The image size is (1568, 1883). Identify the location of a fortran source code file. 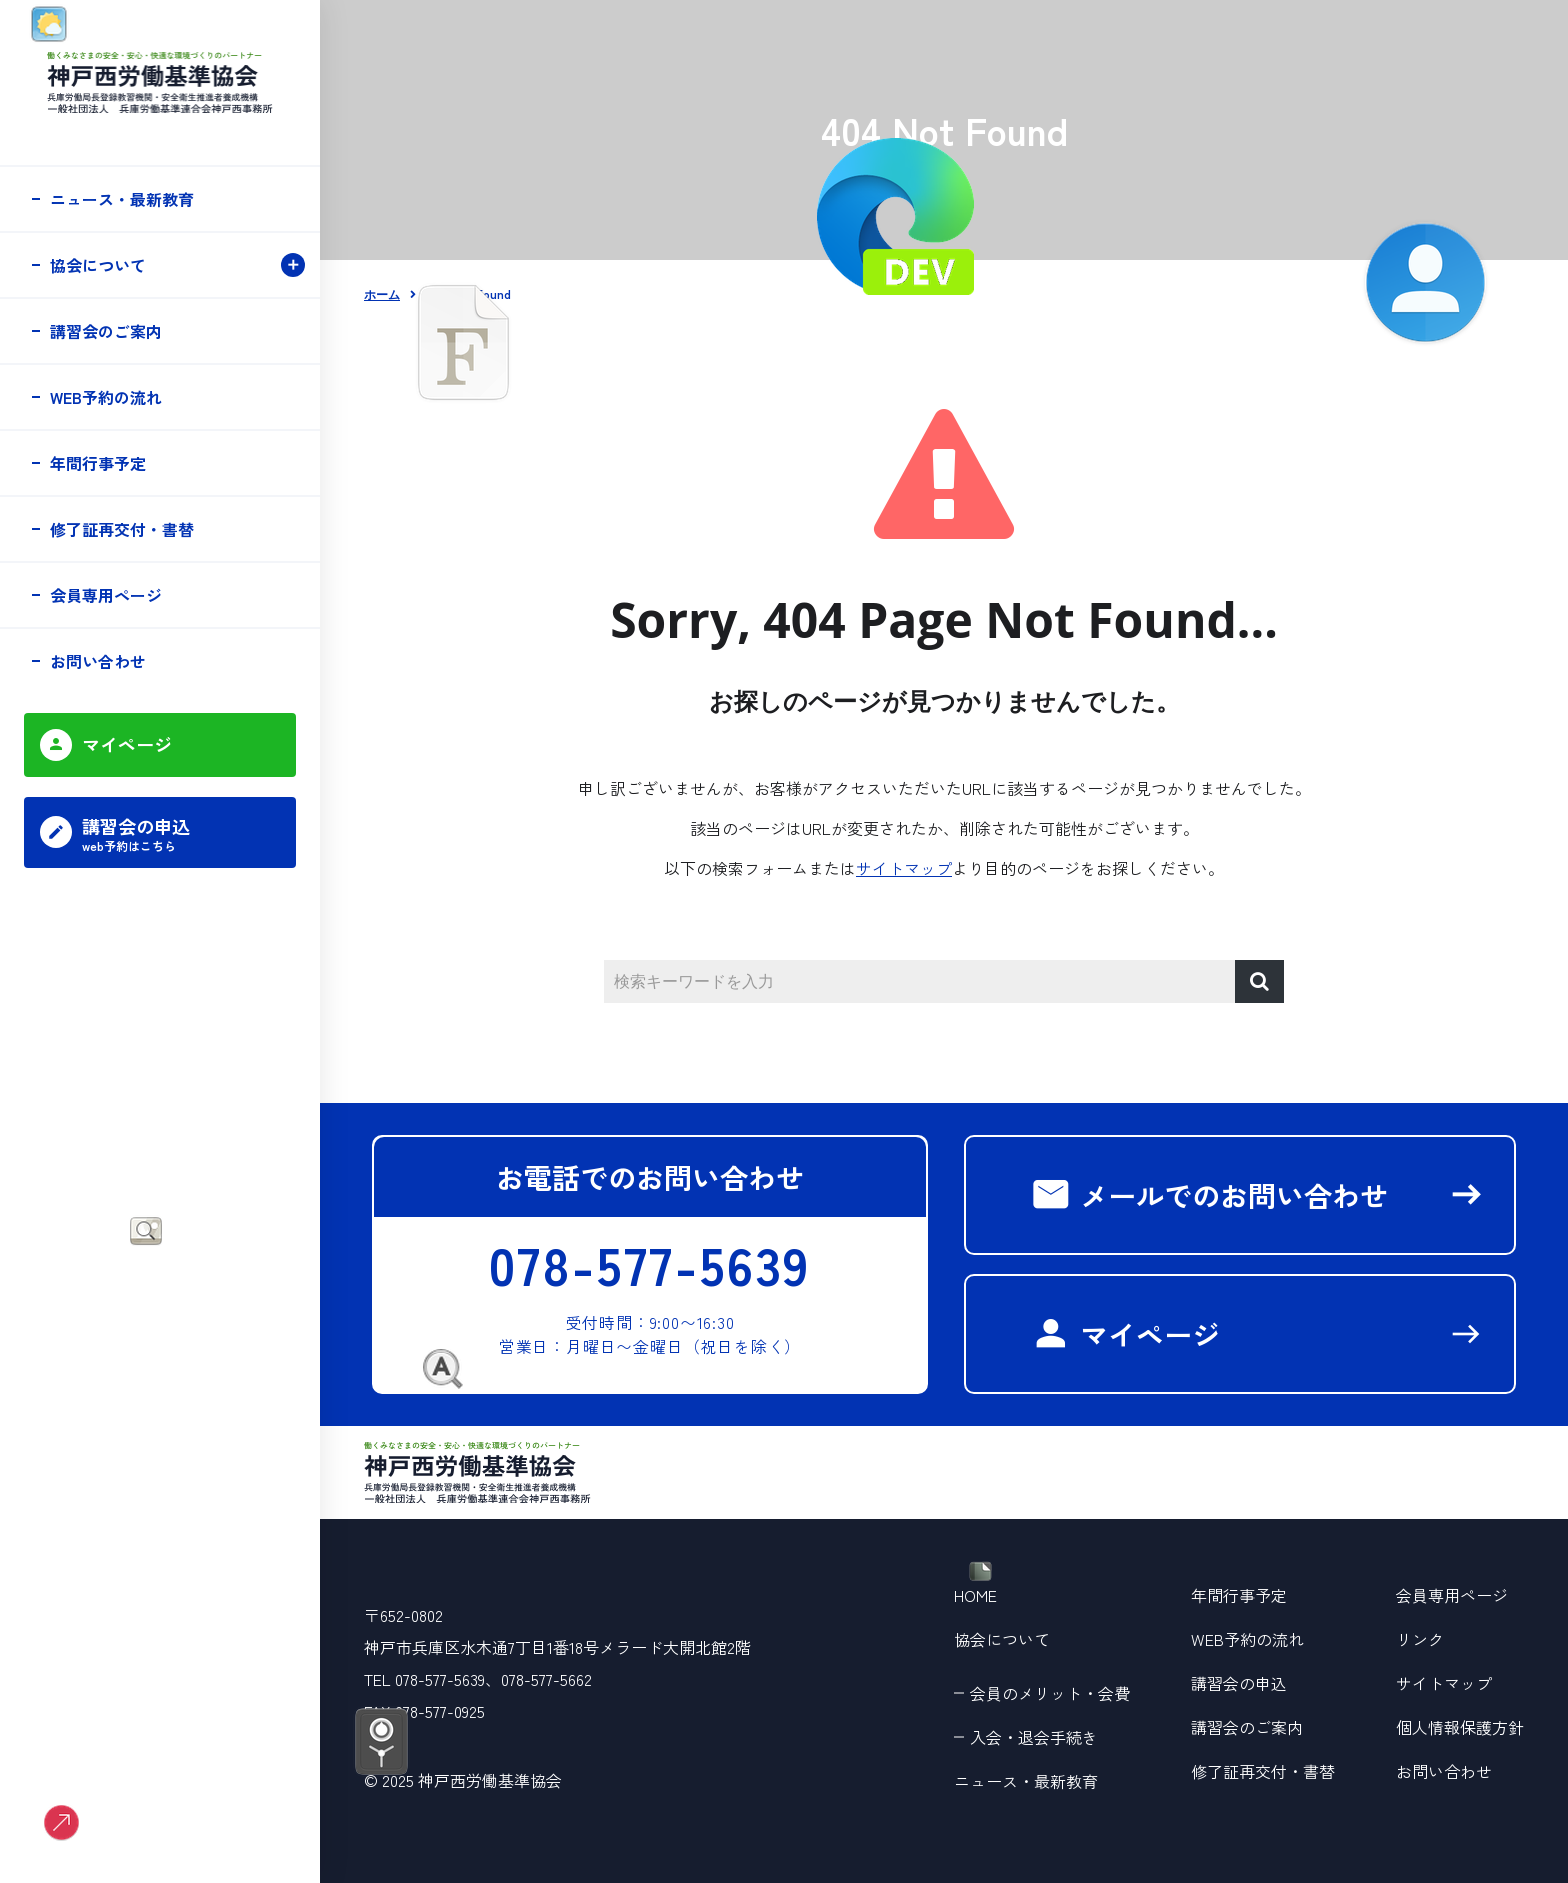
(463, 342).